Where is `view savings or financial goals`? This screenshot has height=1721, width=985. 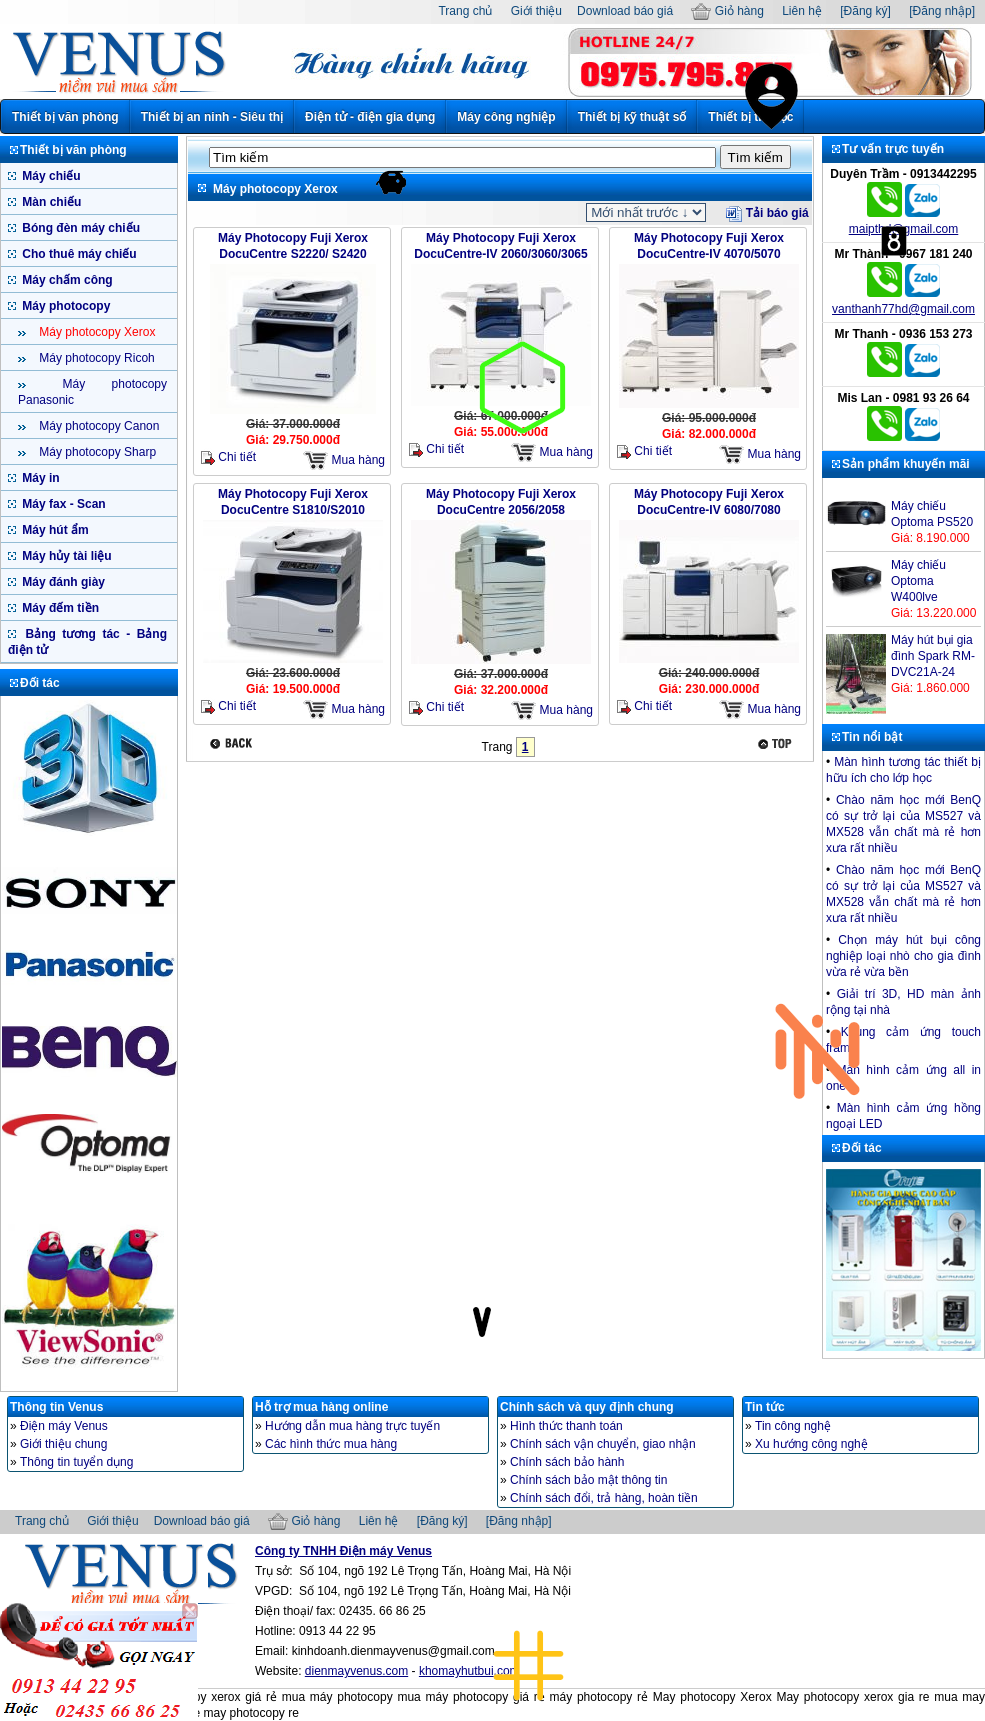 view savings or financial goals is located at coordinates (391, 182).